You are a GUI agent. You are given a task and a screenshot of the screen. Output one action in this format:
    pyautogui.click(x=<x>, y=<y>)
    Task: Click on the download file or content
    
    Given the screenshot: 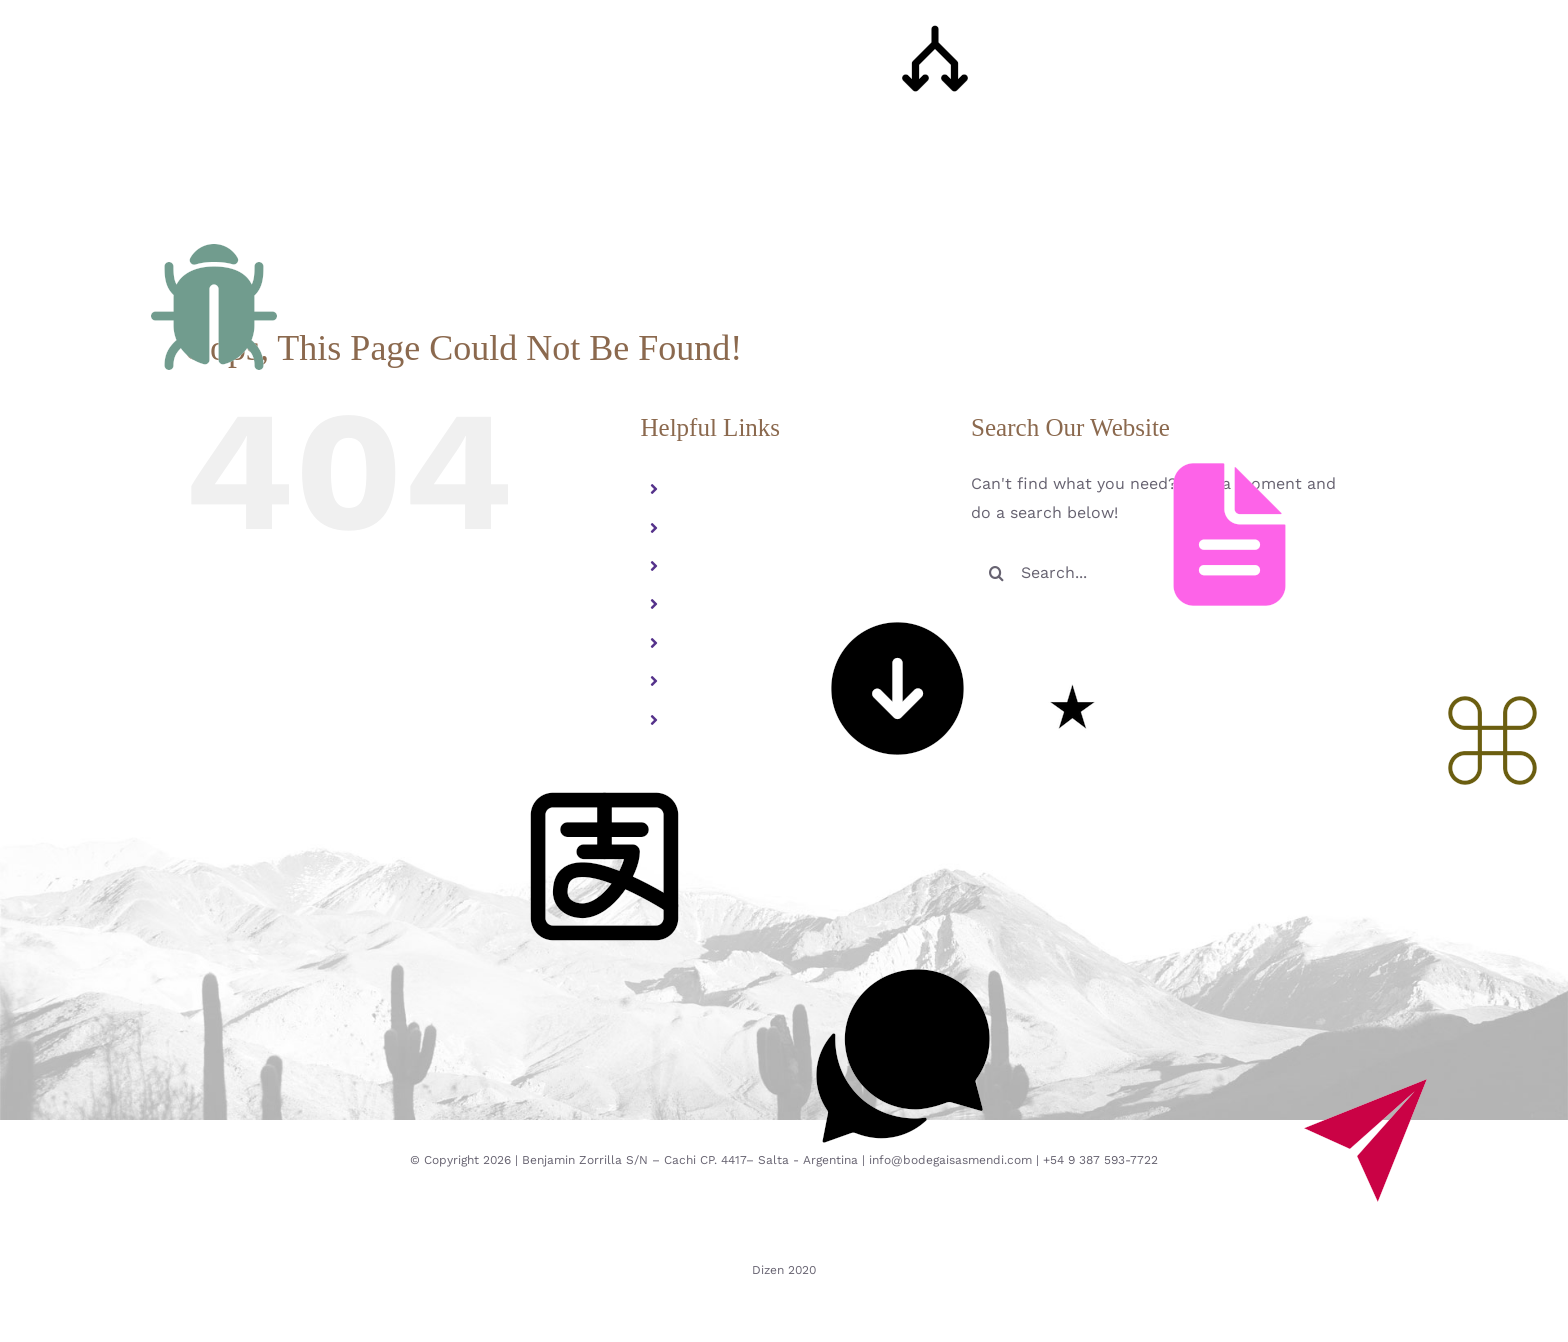 What is the action you would take?
    pyautogui.click(x=897, y=688)
    